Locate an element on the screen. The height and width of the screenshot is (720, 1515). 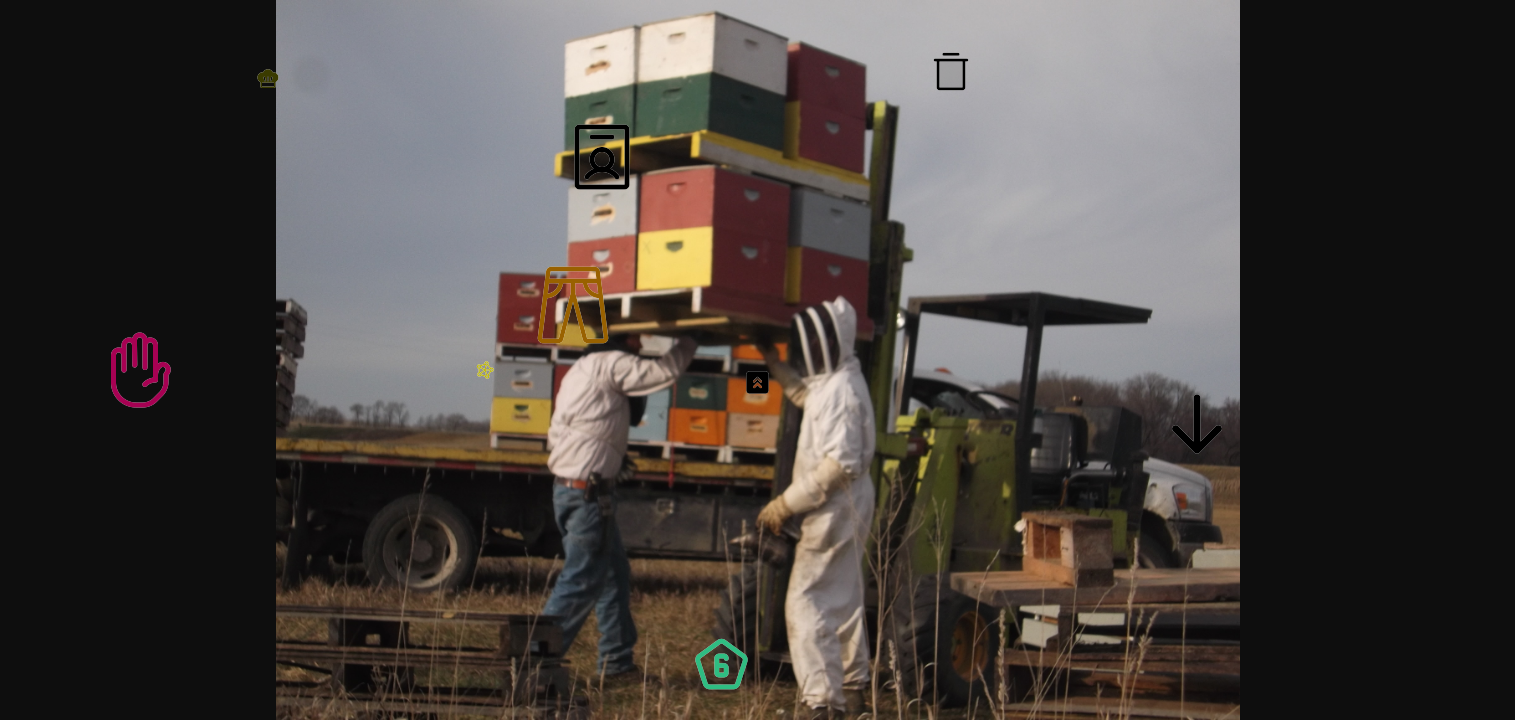
access cooking or recipe features is located at coordinates (268, 79).